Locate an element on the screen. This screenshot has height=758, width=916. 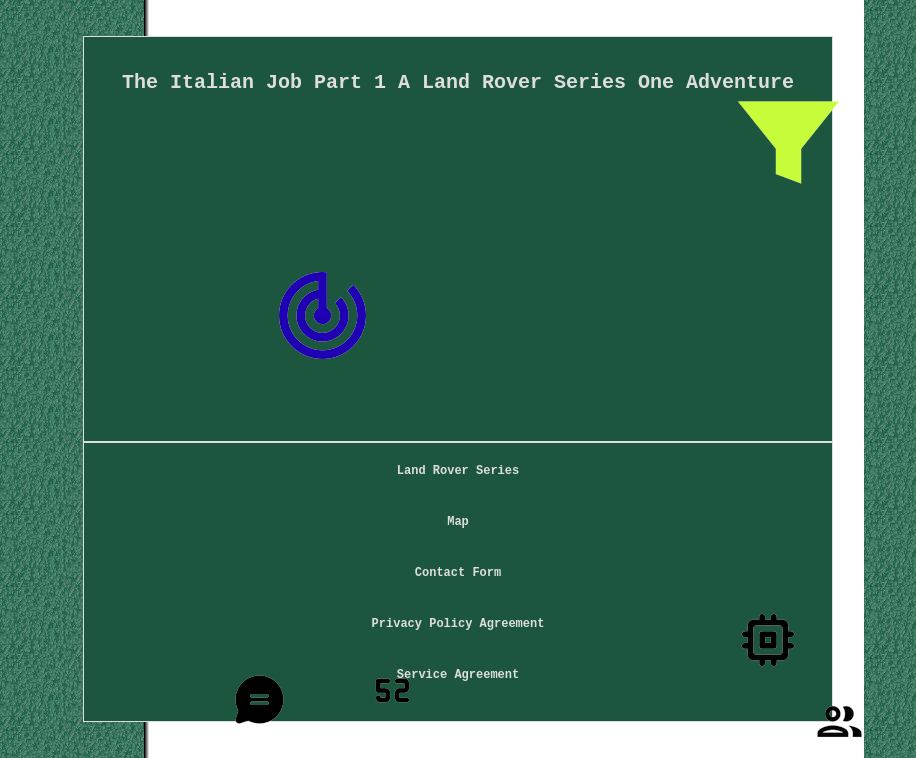
view radar or scanning functionality is located at coordinates (322, 315).